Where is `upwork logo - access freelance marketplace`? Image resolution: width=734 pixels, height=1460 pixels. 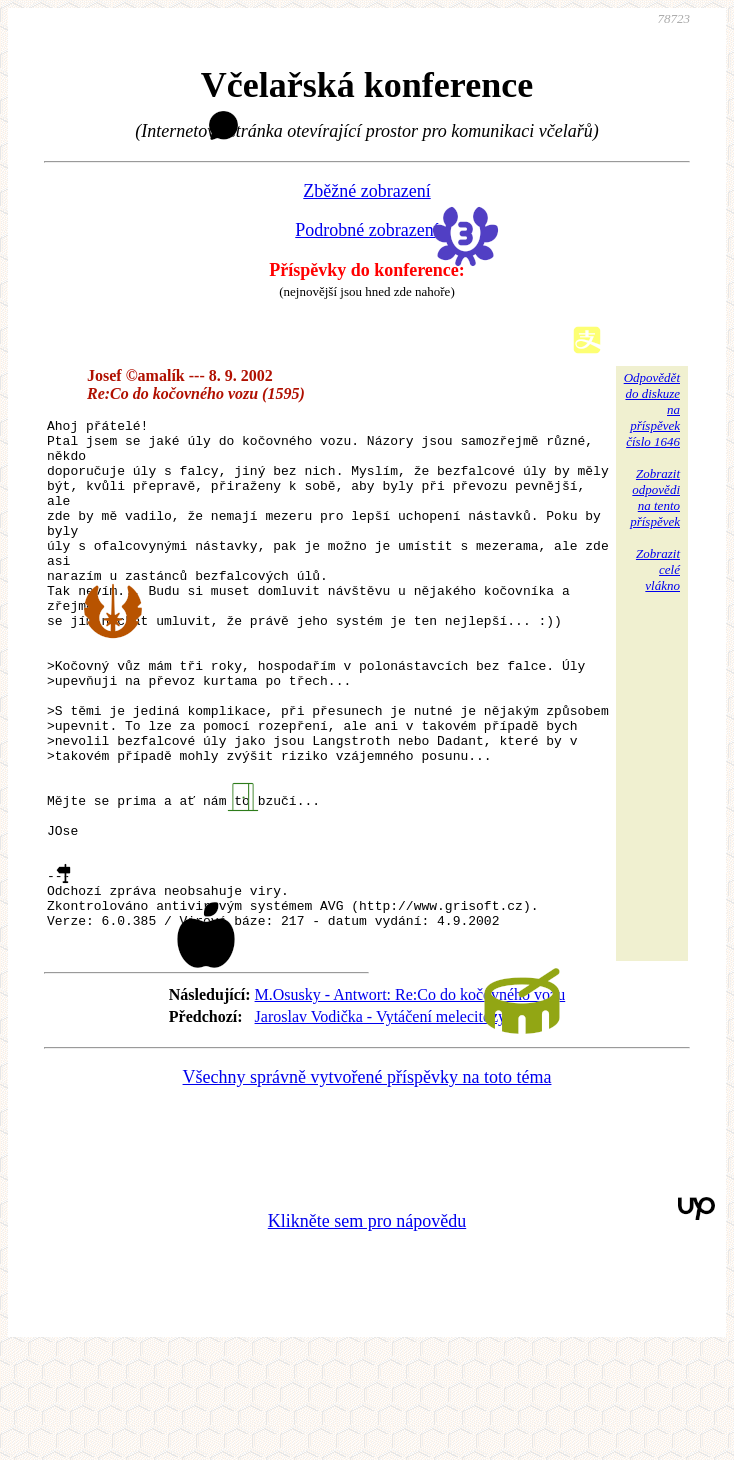
upwork logo - access freelance marketplace is located at coordinates (696, 1208).